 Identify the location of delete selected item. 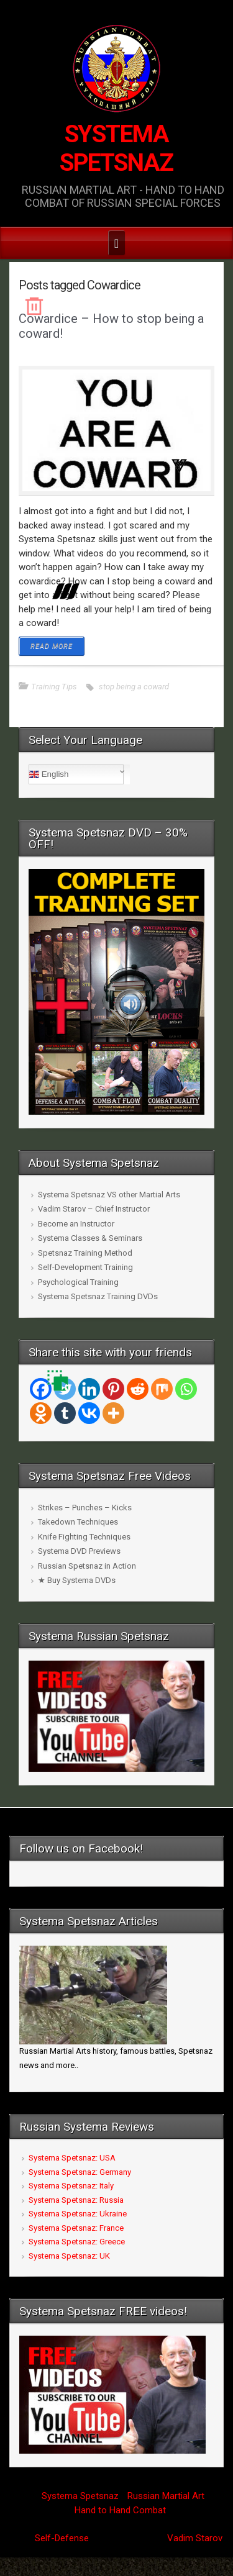
(34, 306).